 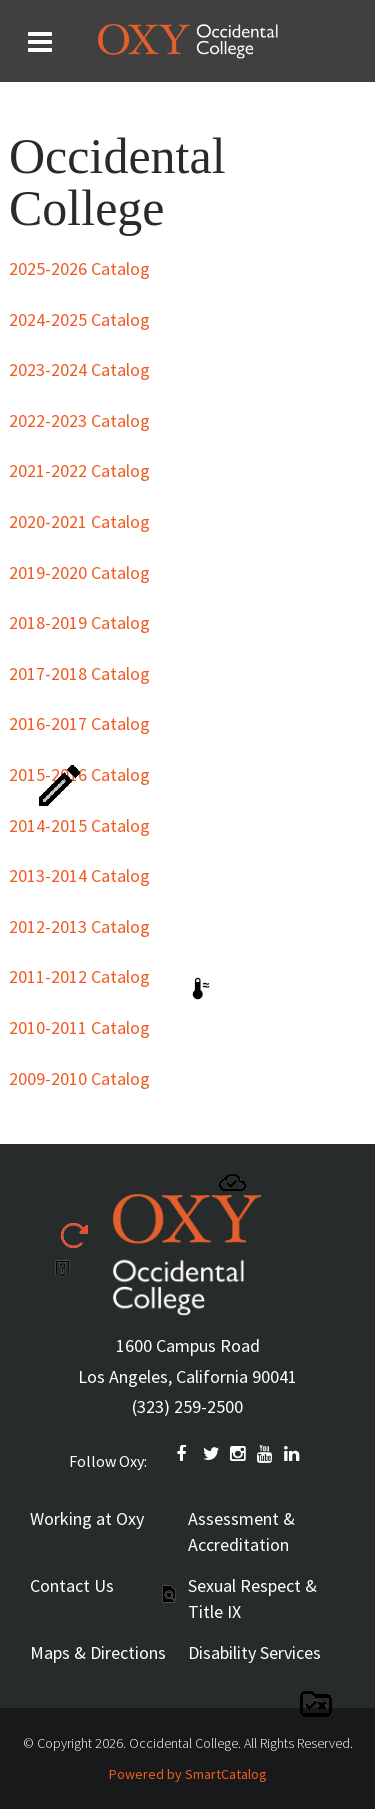 What do you see at coordinates (232, 1182) in the screenshot?
I see `file successfully uploaded to cloud` at bounding box center [232, 1182].